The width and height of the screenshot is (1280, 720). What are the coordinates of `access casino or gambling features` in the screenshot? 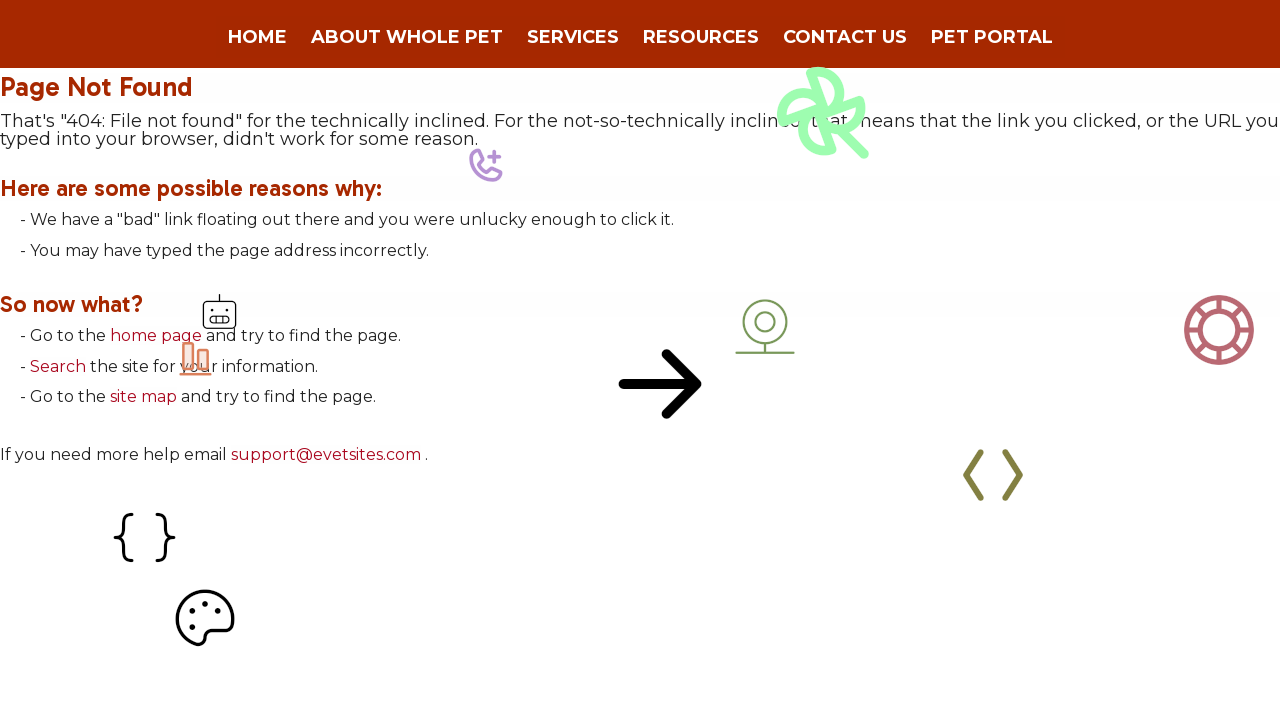 It's located at (1219, 330).